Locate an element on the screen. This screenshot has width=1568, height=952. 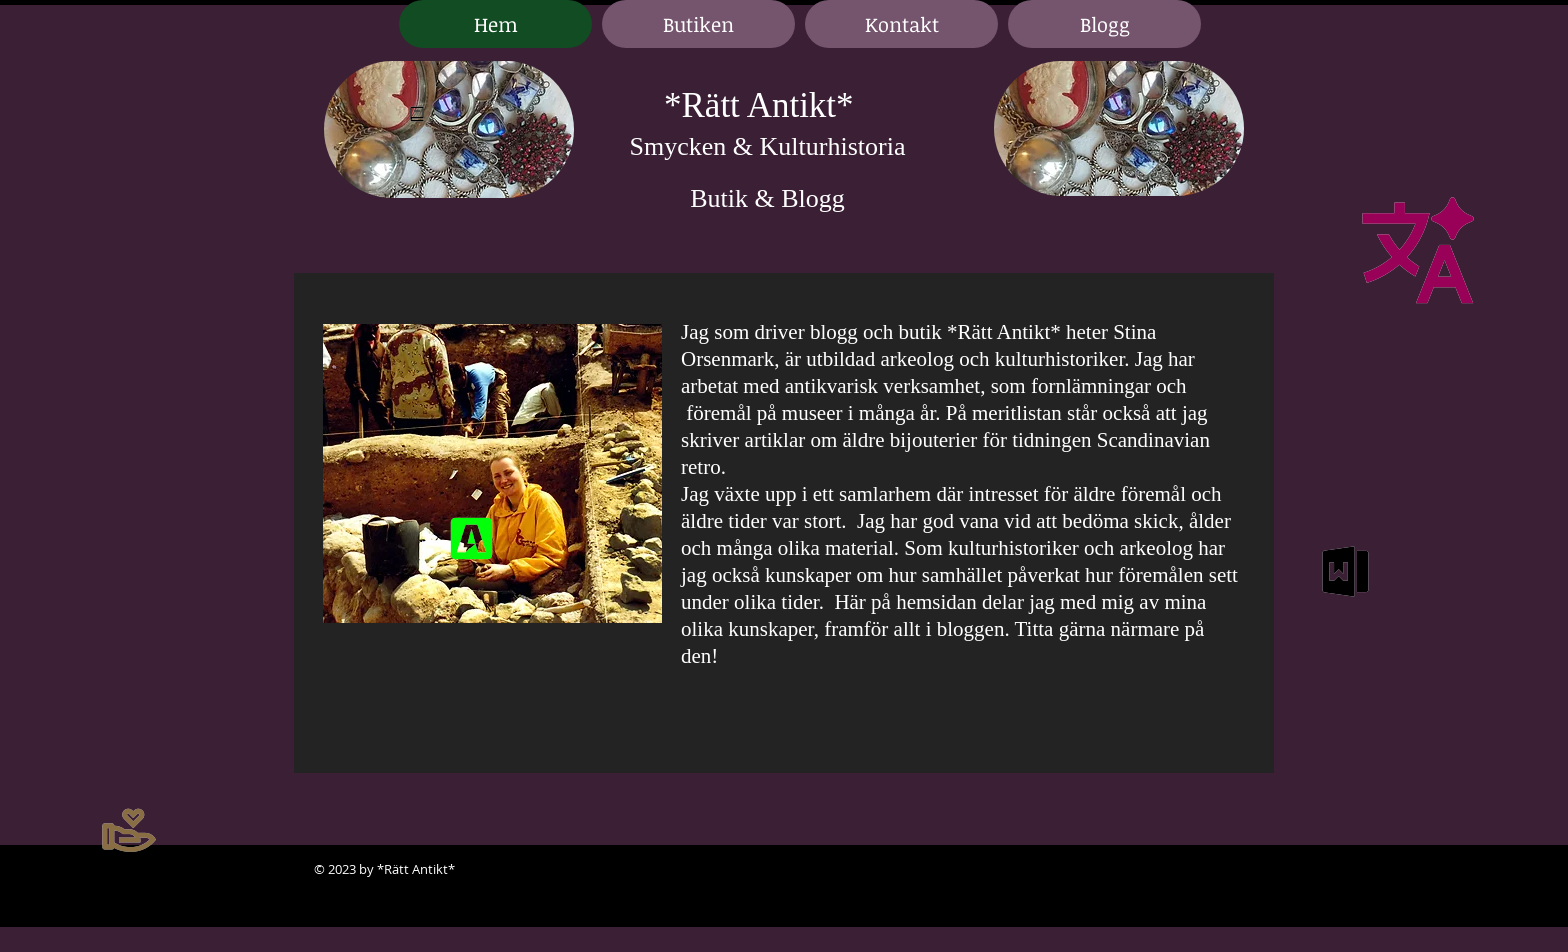
make a donation or charitable contribution is located at coordinates (128, 830).